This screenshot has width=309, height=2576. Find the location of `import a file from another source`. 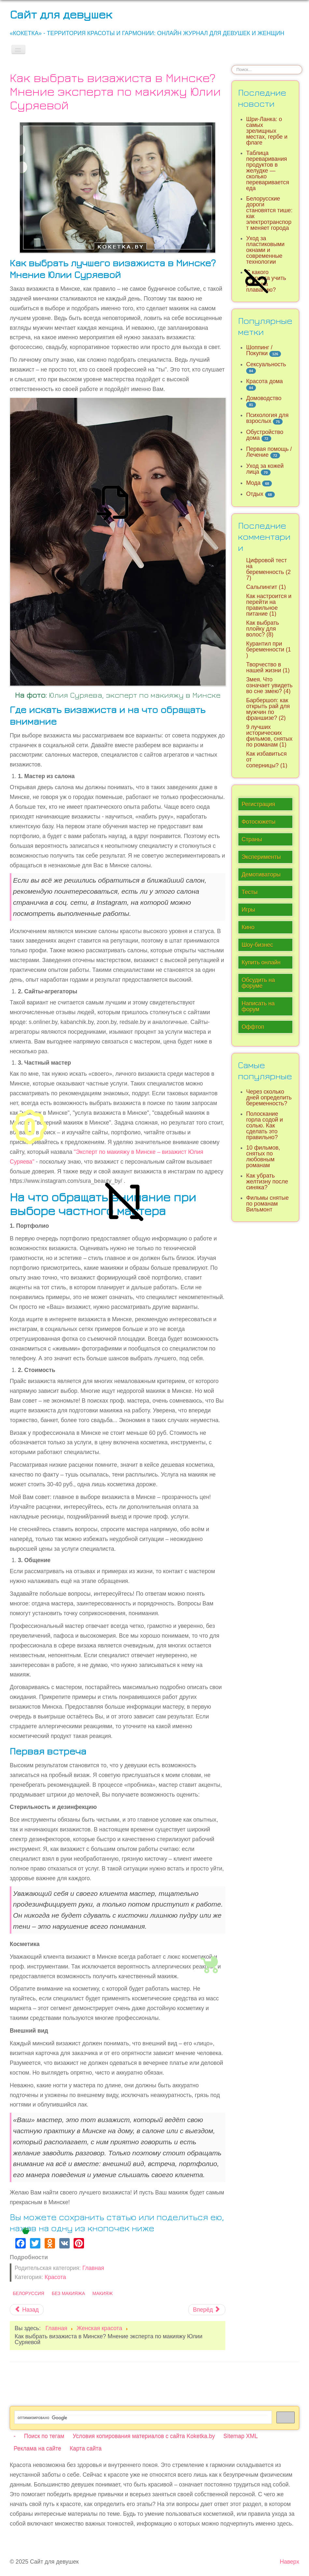

import a file from another source is located at coordinates (115, 502).